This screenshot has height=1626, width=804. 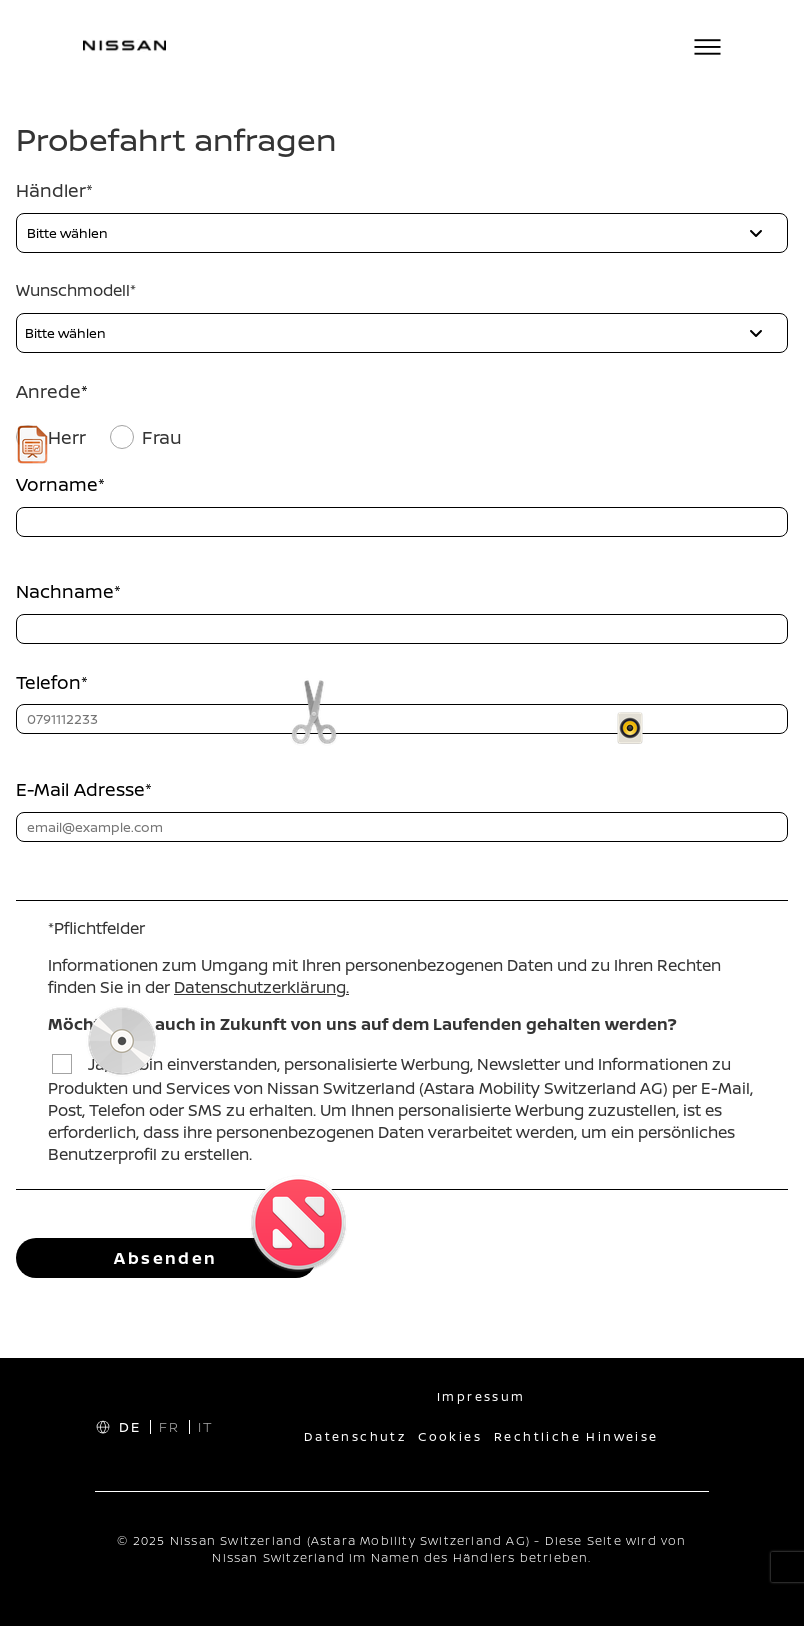 I want to click on cut selected content to clipboard, so click(x=314, y=712).